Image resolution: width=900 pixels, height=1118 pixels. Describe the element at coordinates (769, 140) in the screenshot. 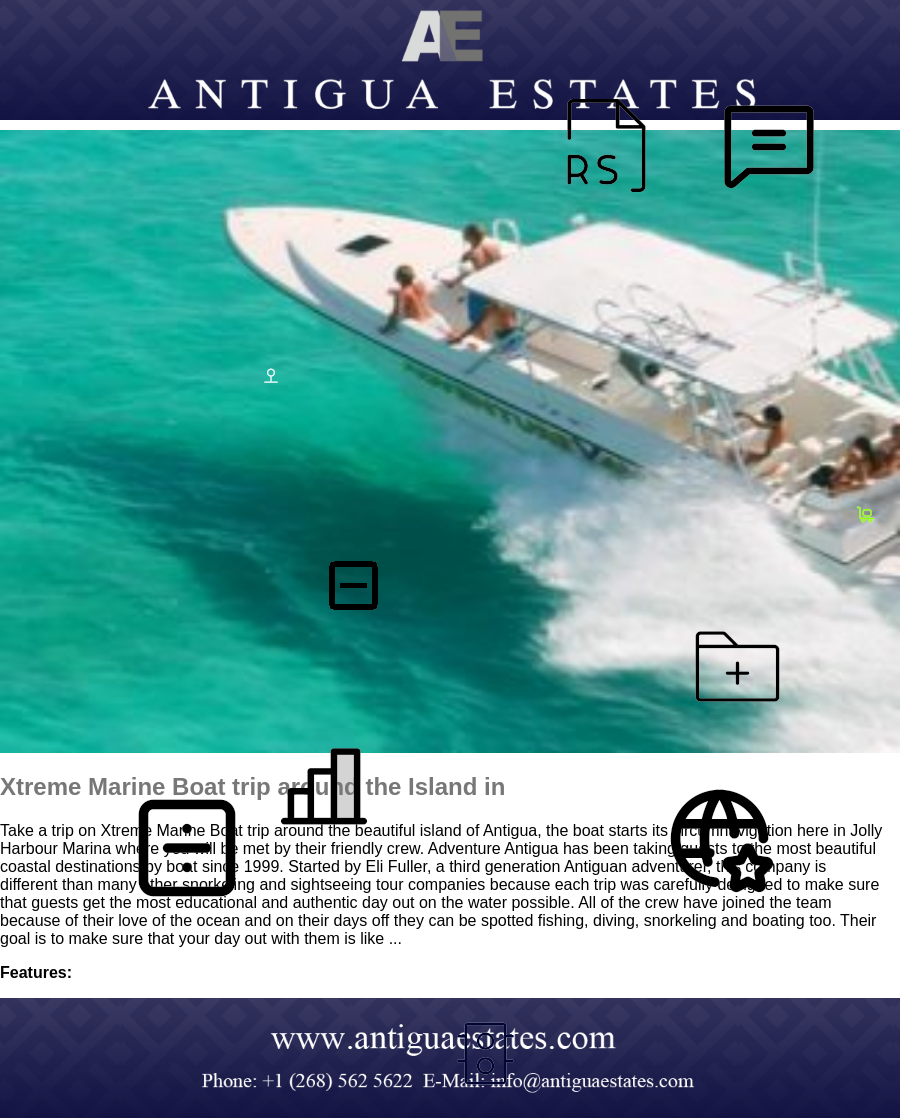

I see `open a chat or messaging feature` at that location.